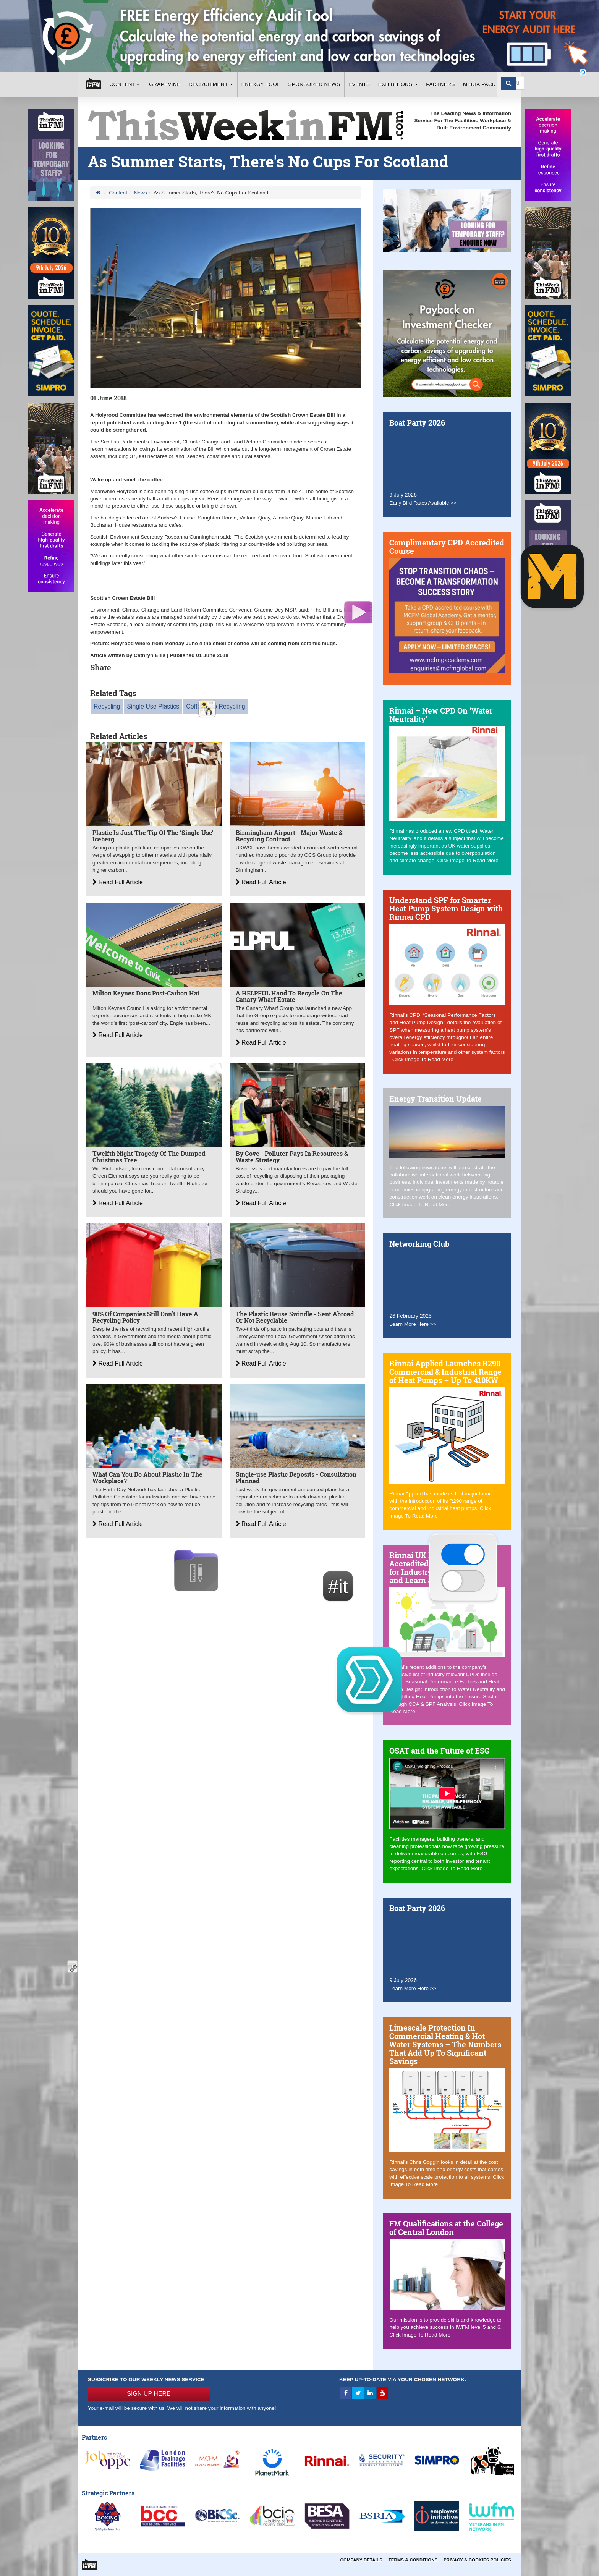 This screenshot has width=599, height=2576. I want to click on open office productivity applications, so click(72, 1966).